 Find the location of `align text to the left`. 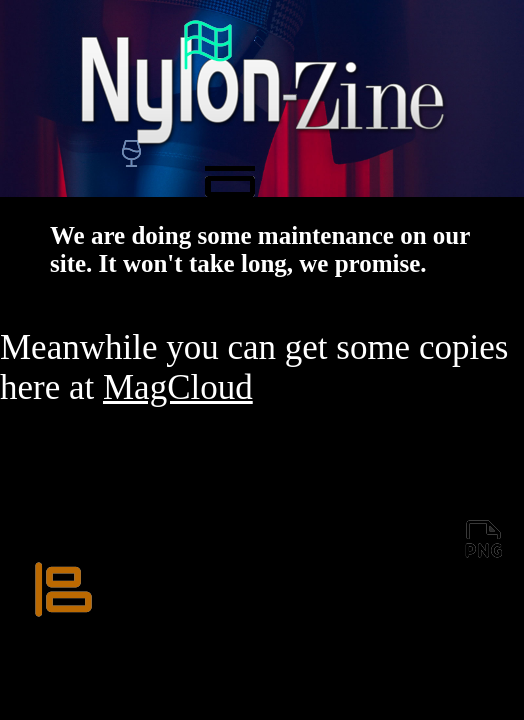

align text to the left is located at coordinates (62, 589).